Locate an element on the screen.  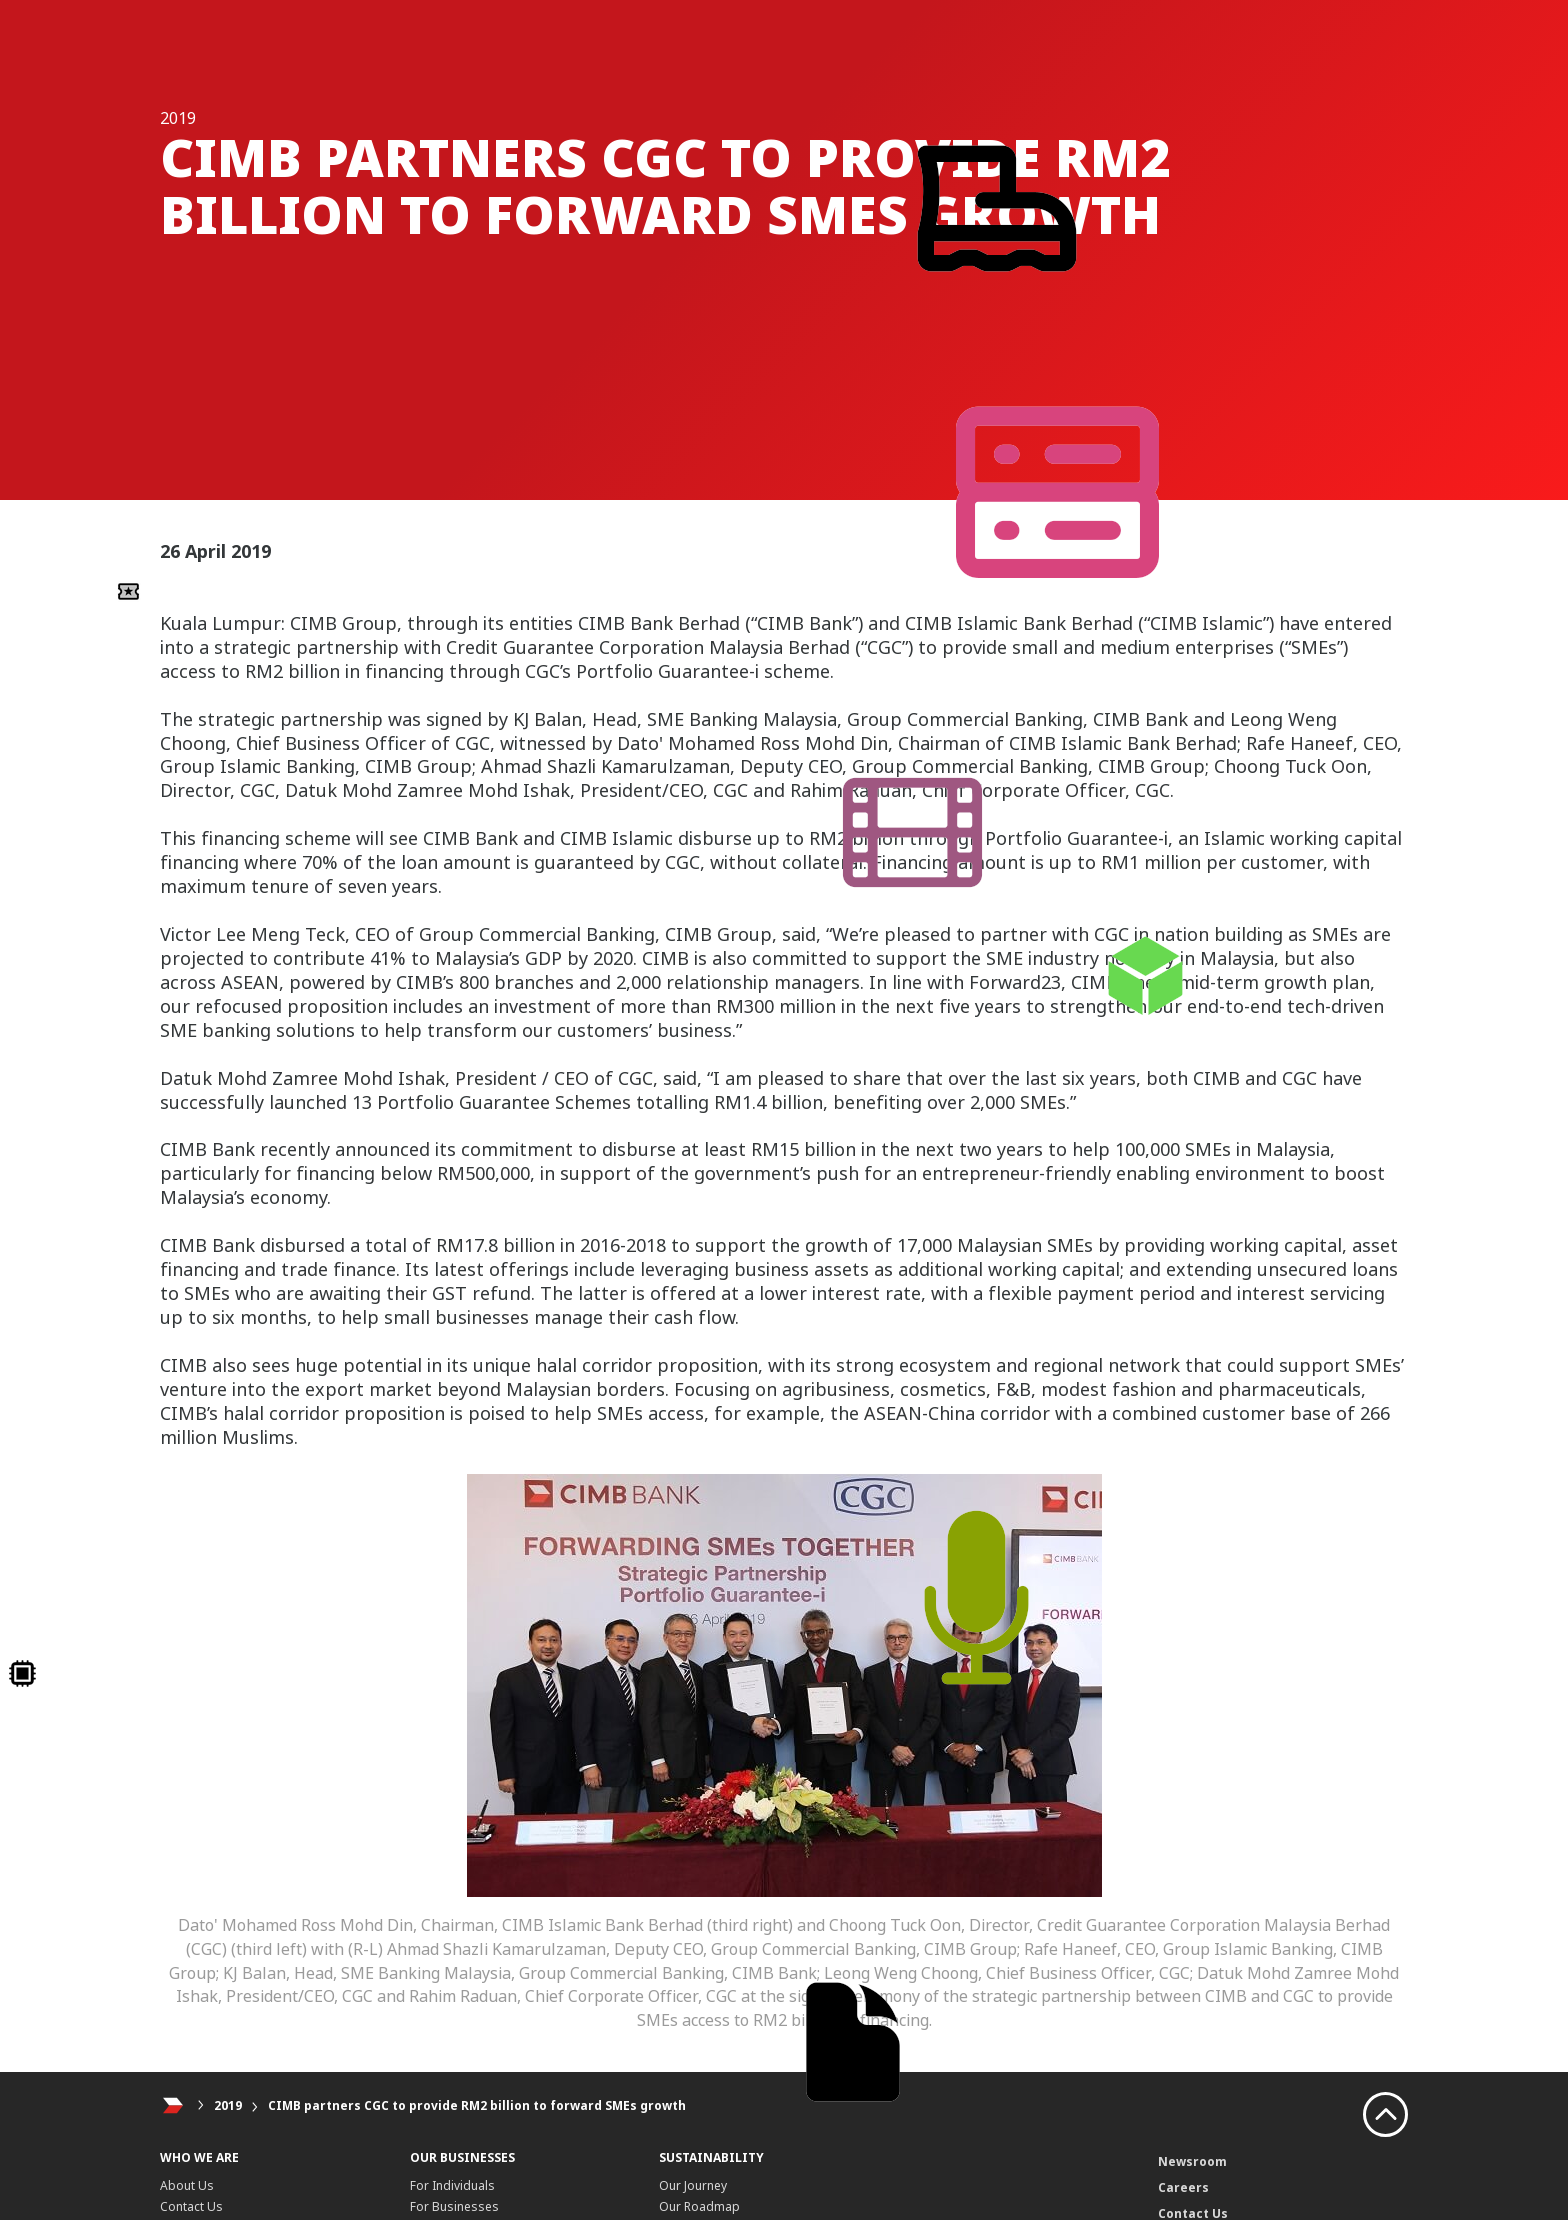
browse footwear or shoe products is located at coordinates (991, 208).